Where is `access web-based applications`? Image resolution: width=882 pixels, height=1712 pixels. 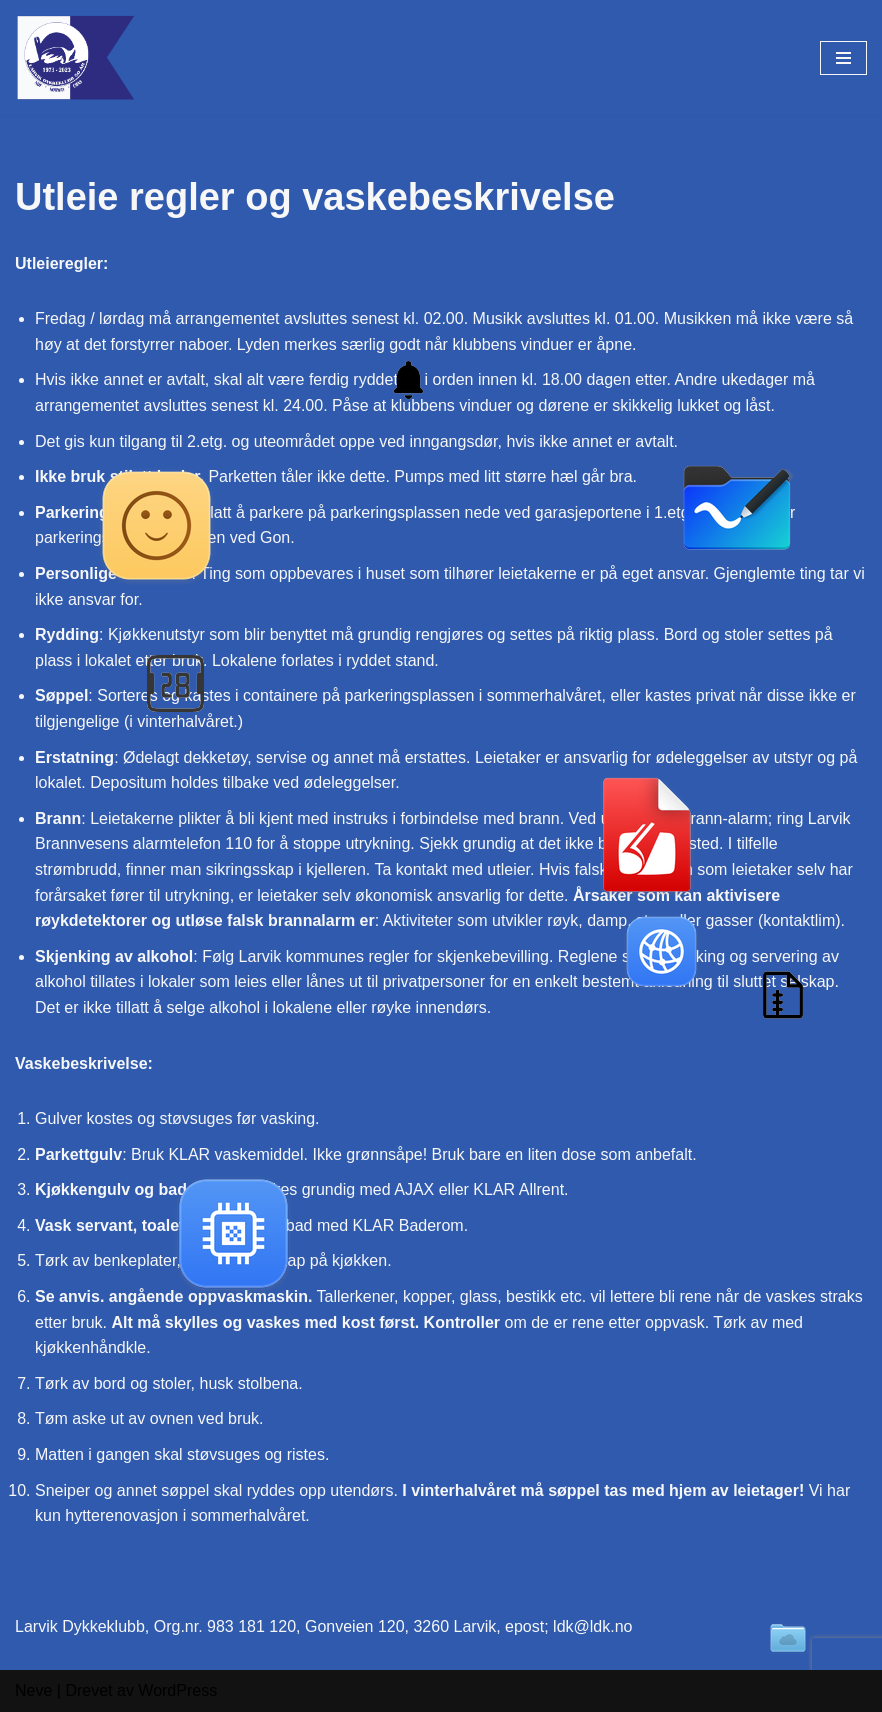 access web-based applications is located at coordinates (661, 951).